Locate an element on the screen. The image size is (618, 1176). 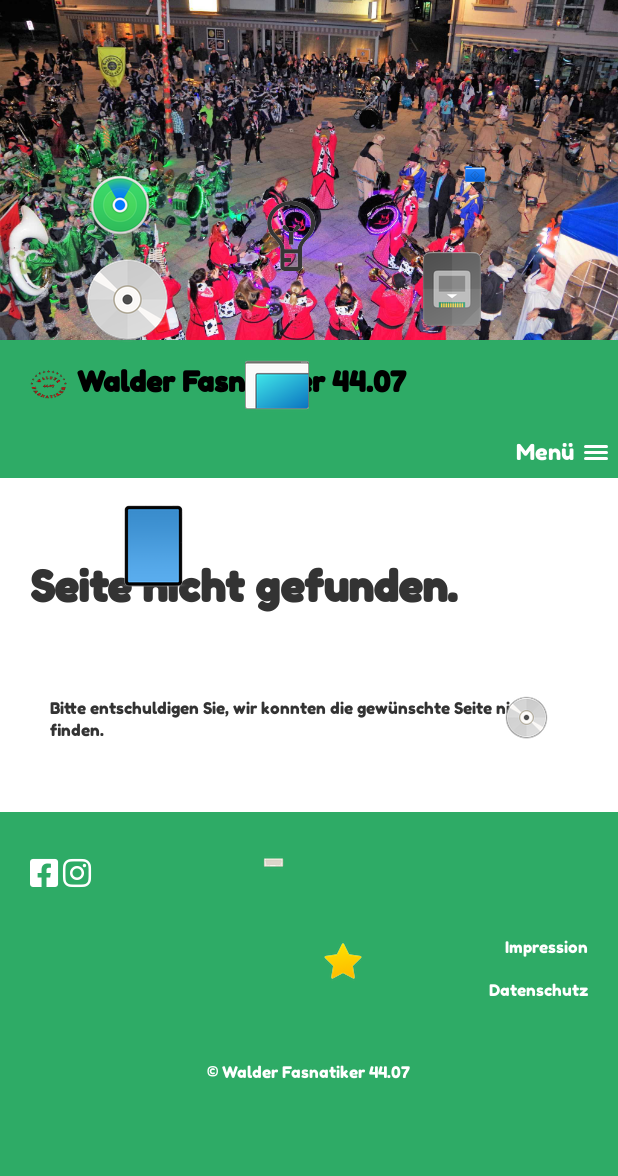
connect a bluetooth keyboard is located at coordinates (273, 862).